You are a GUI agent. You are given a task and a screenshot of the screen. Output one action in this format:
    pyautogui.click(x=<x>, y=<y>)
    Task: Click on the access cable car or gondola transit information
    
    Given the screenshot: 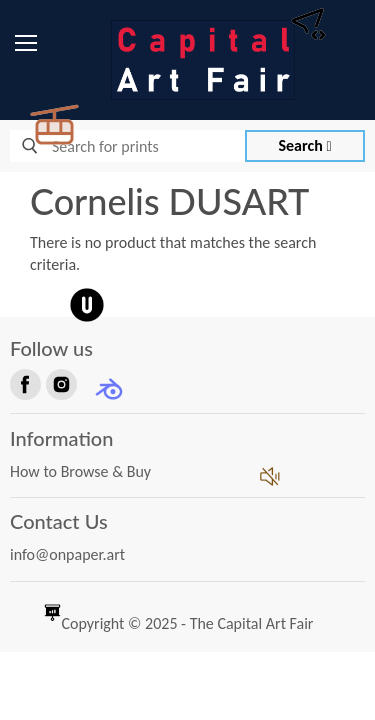 What is the action you would take?
    pyautogui.click(x=54, y=125)
    